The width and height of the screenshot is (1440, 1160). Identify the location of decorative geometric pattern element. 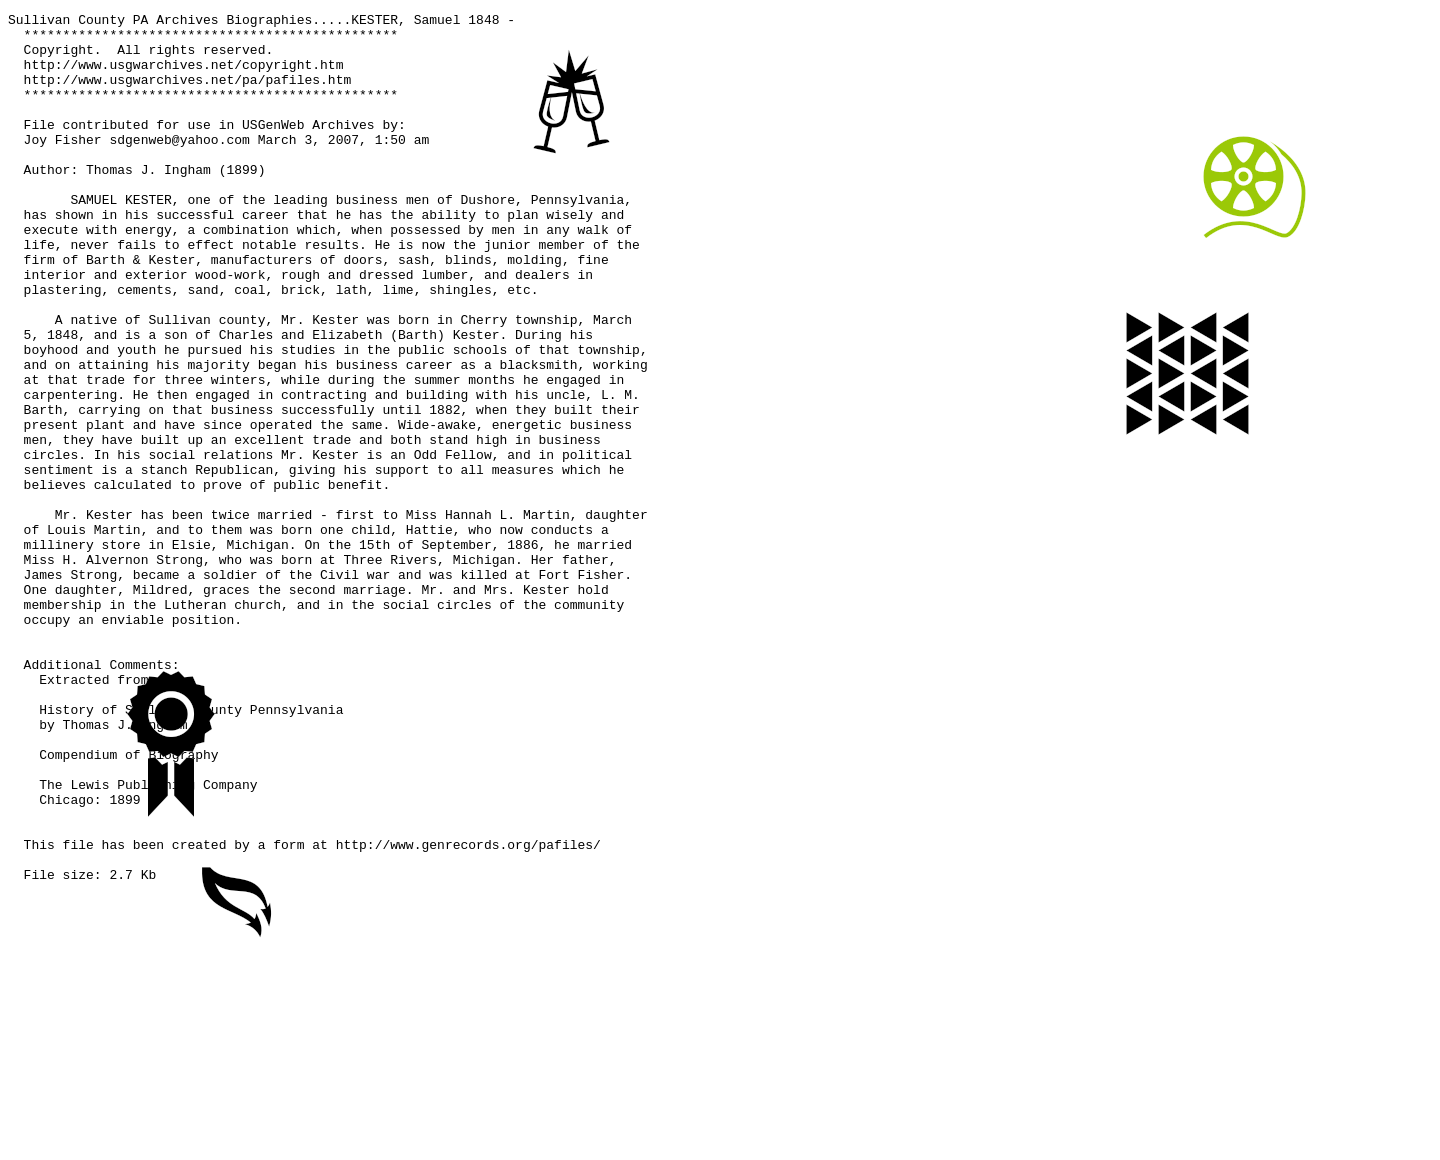
(1187, 373).